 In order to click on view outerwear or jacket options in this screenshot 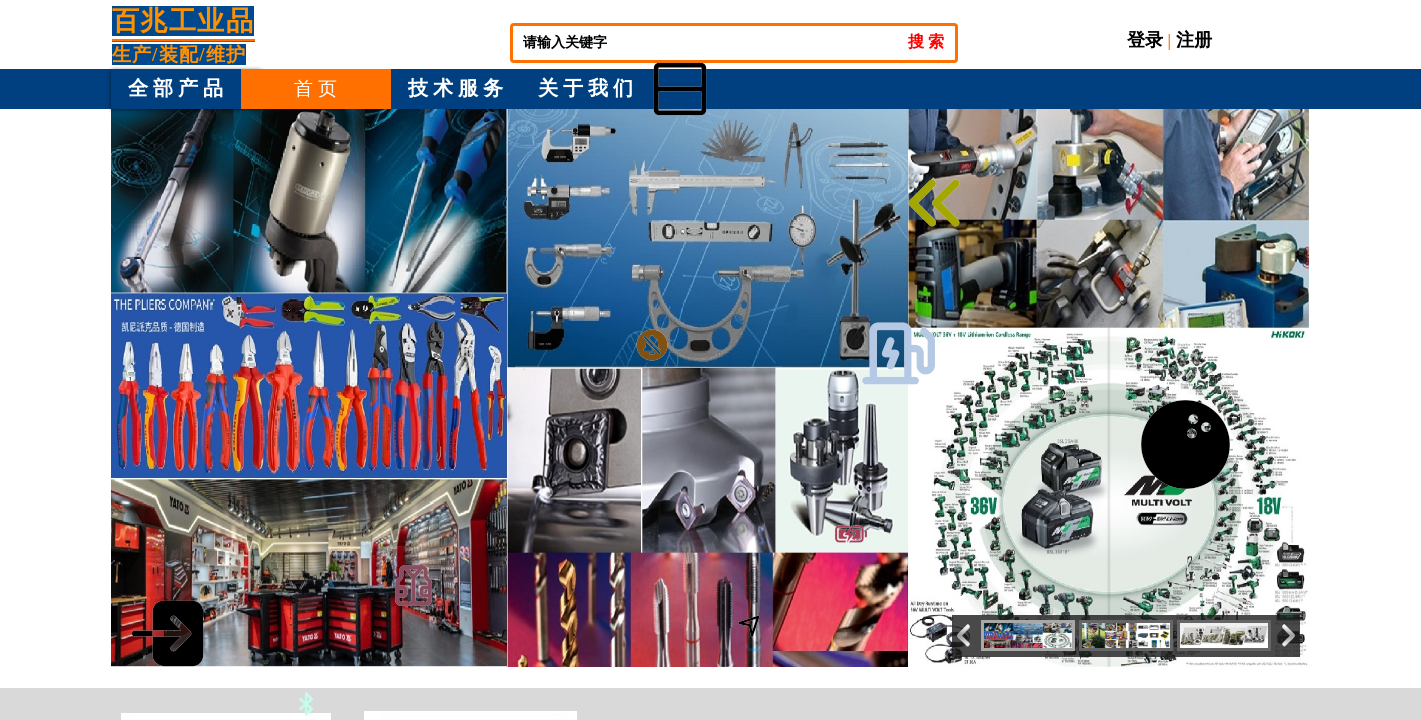, I will do `click(413, 585)`.